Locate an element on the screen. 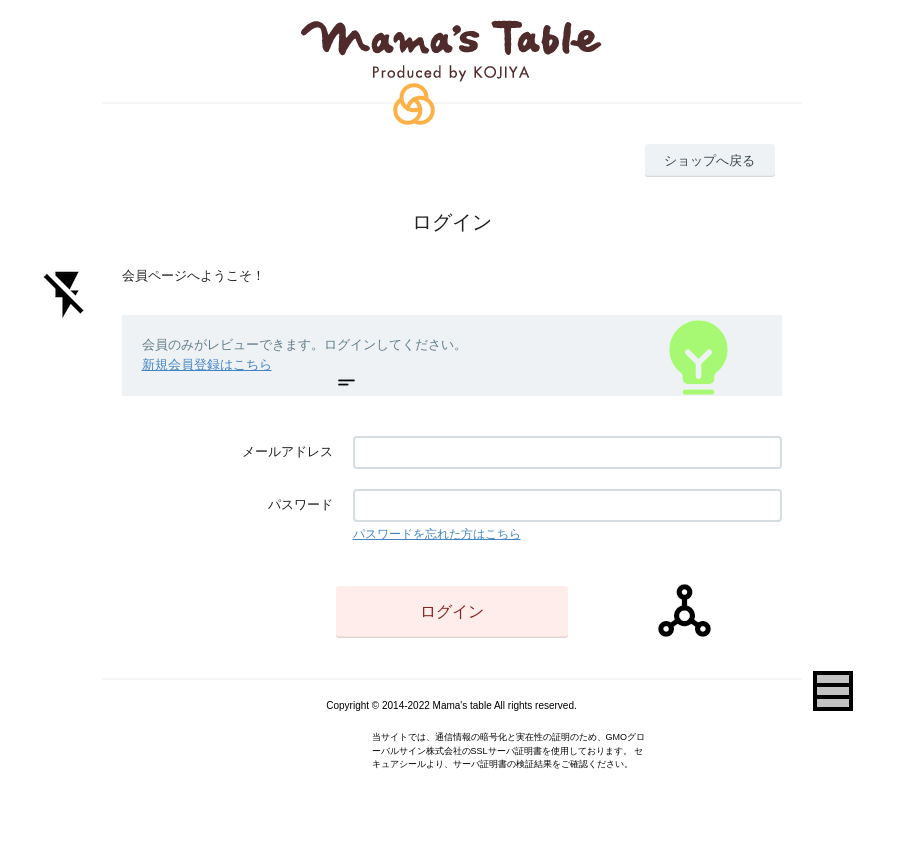 The image size is (903, 849). access tips or helpful suggestions is located at coordinates (698, 357).